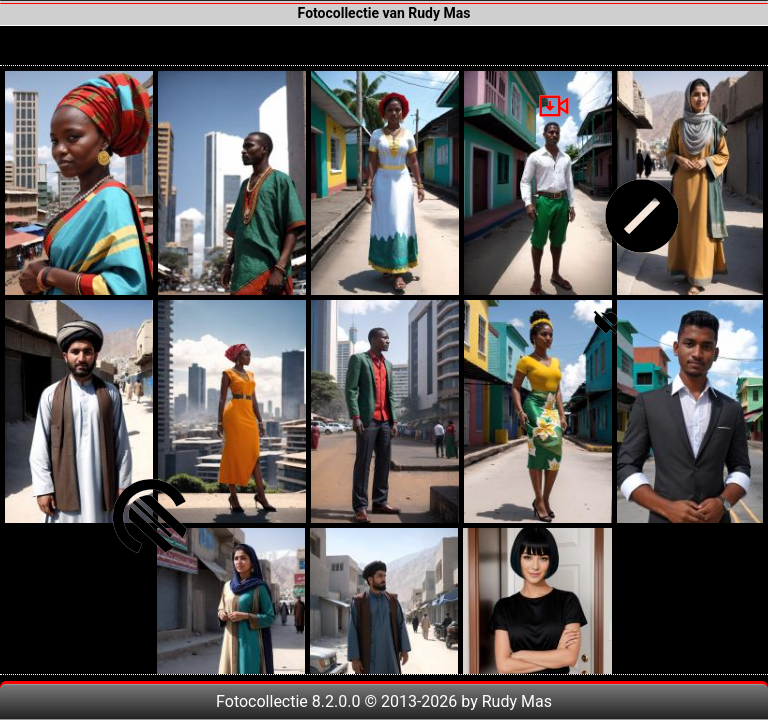 The height and width of the screenshot is (720, 768). What do you see at coordinates (642, 216) in the screenshot?
I see `indicates a blocked or prohibited action` at bounding box center [642, 216].